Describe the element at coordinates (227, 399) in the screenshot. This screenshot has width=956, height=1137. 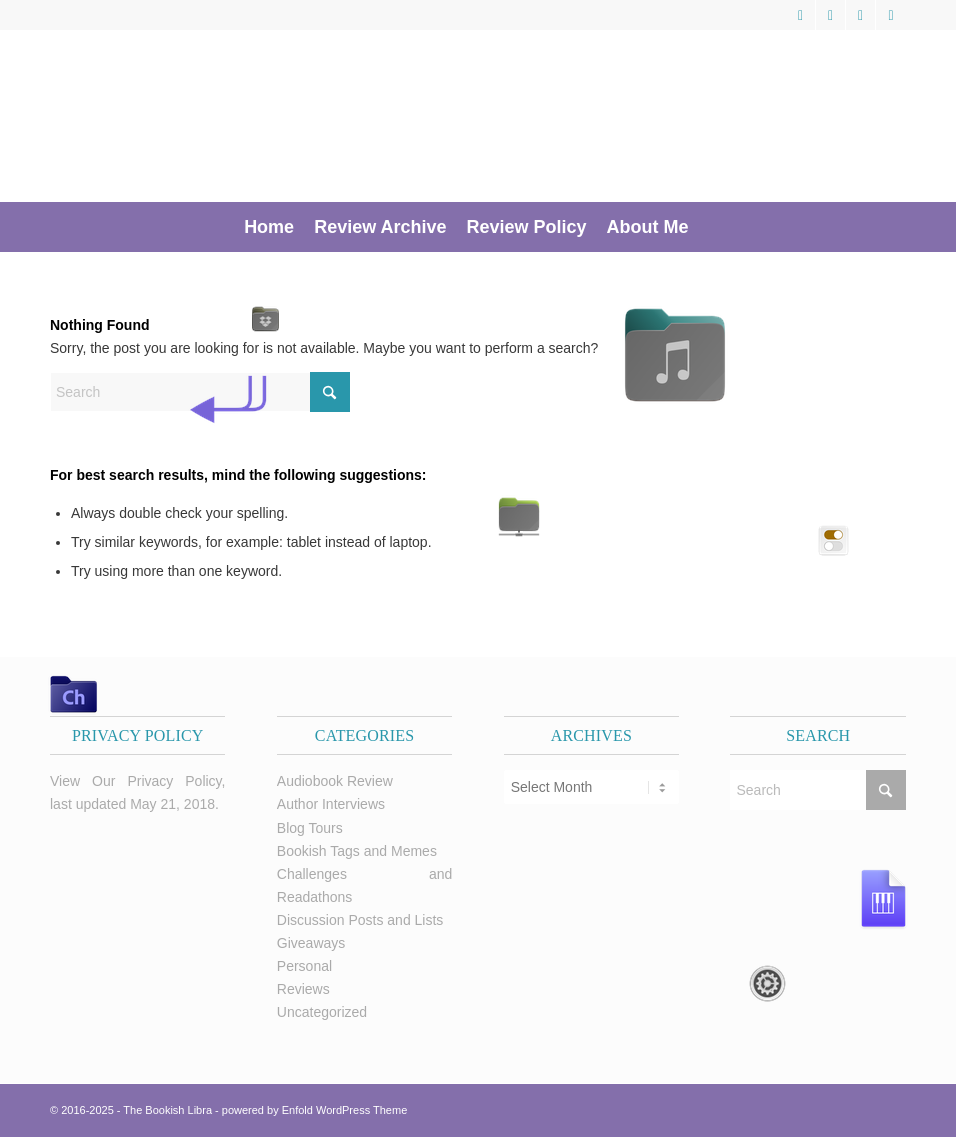
I see `reply to all recipients of an email` at that location.